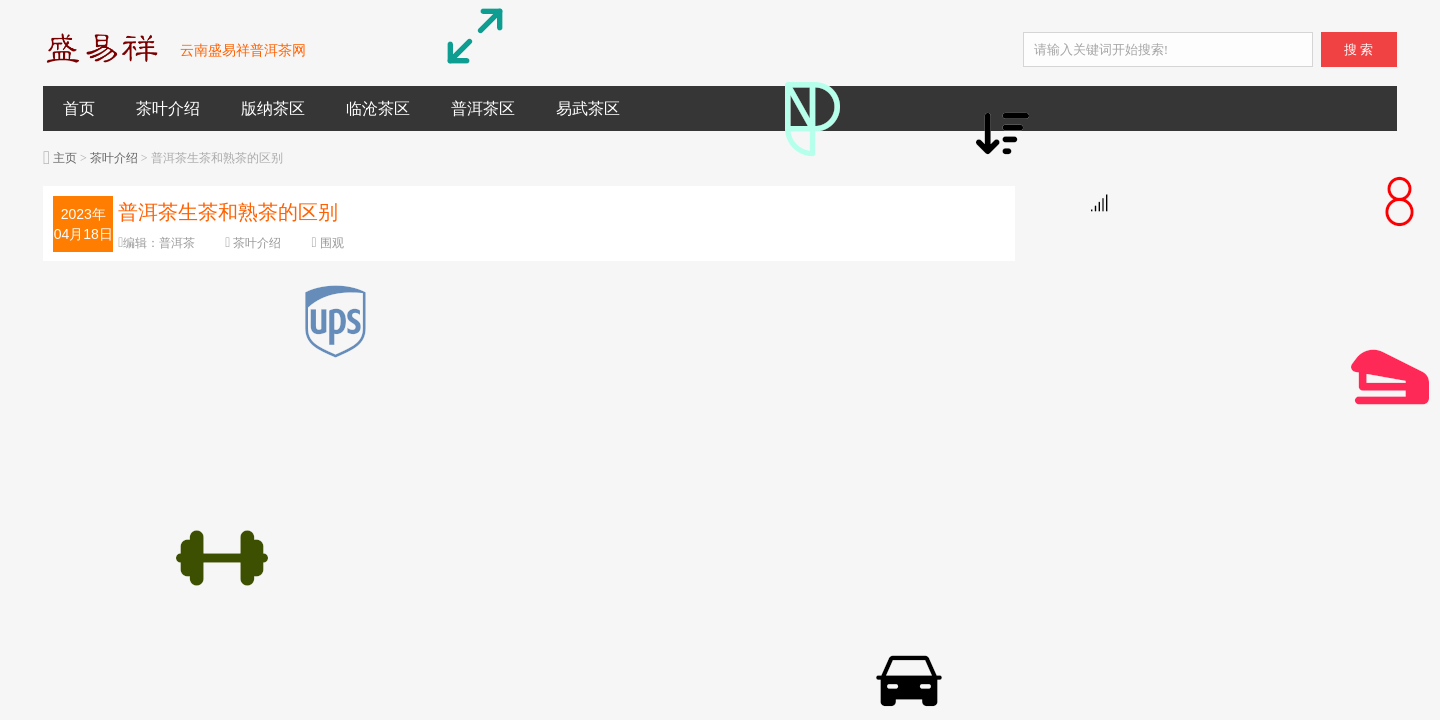 The height and width of the screenshot is (720, 1440). I want to click on access vehicle or car-related settings, so click(909, 682).